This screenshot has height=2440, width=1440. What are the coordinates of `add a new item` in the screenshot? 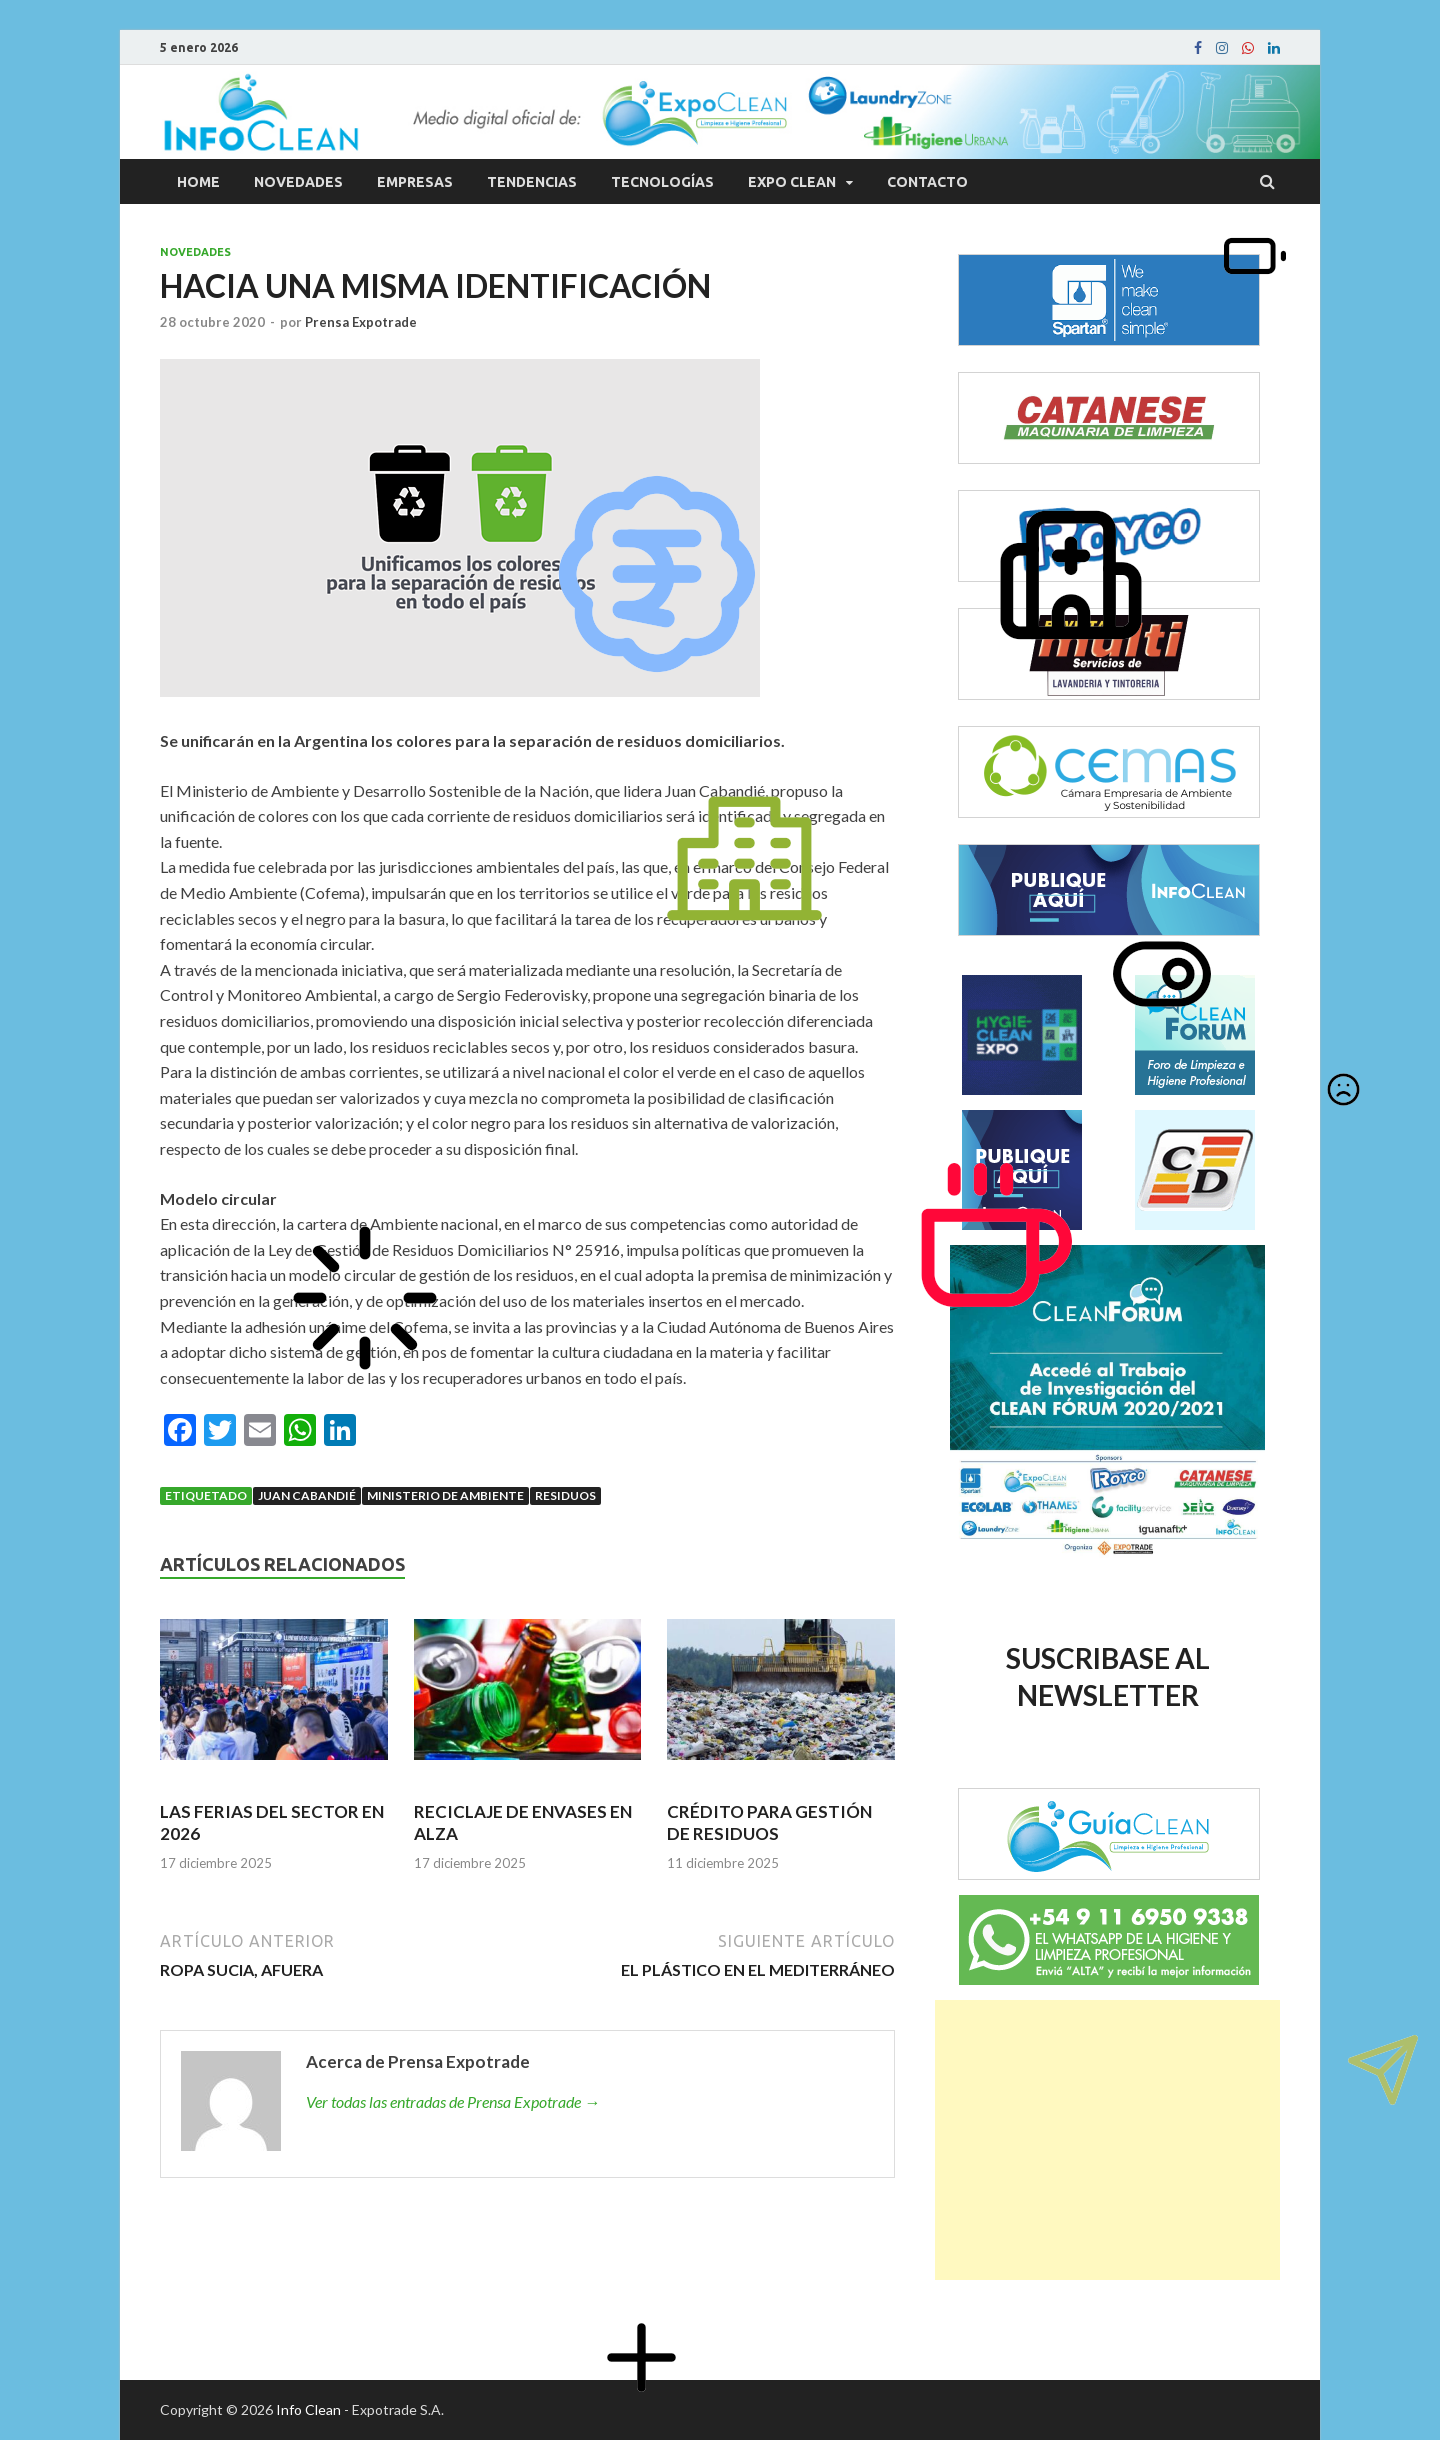 It's located at (641, 2357).